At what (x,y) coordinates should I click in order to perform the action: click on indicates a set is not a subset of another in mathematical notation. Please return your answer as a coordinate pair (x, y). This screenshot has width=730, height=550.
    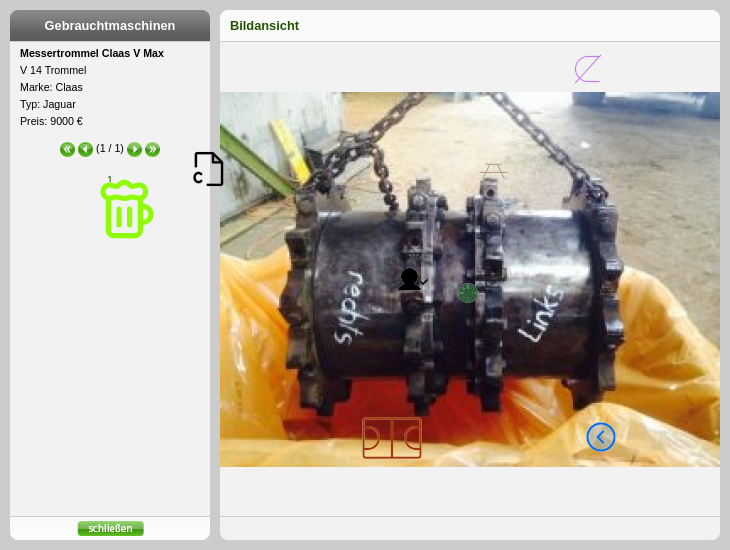
    Looking at the image, I should click on (588, 69).